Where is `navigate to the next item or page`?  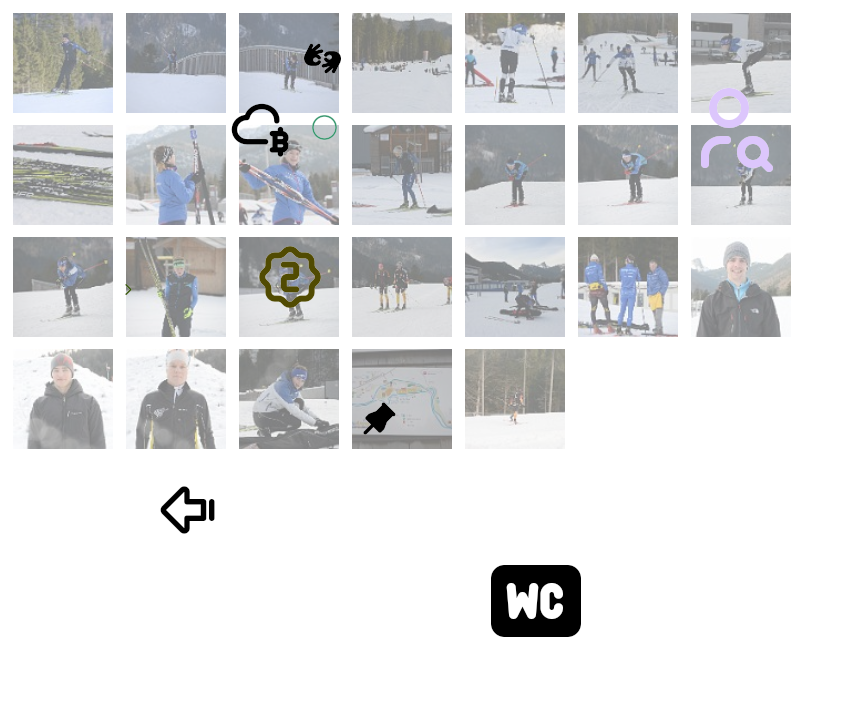 navigate to the next item or page is located at coordinates (128, 289).